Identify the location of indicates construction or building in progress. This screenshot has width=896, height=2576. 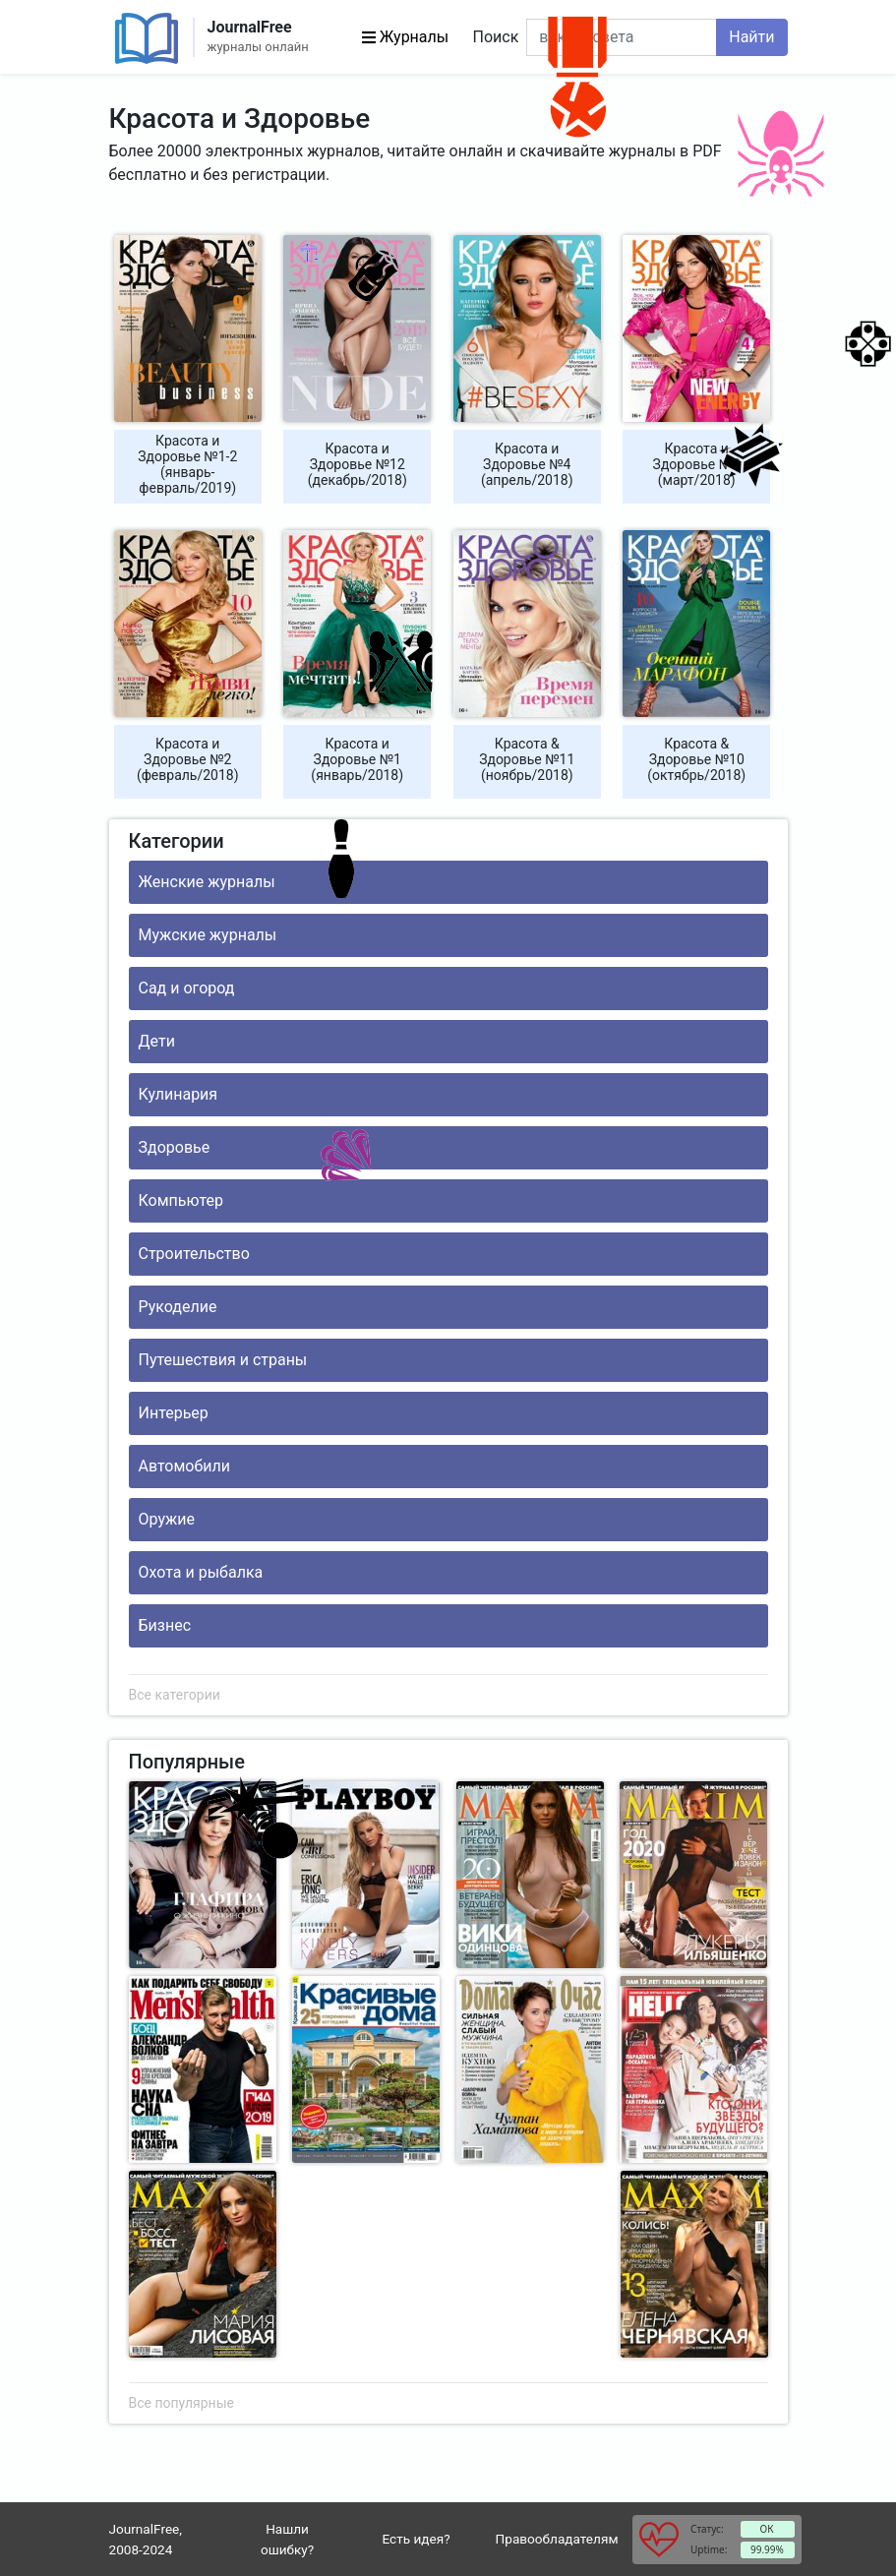
(309, 253).